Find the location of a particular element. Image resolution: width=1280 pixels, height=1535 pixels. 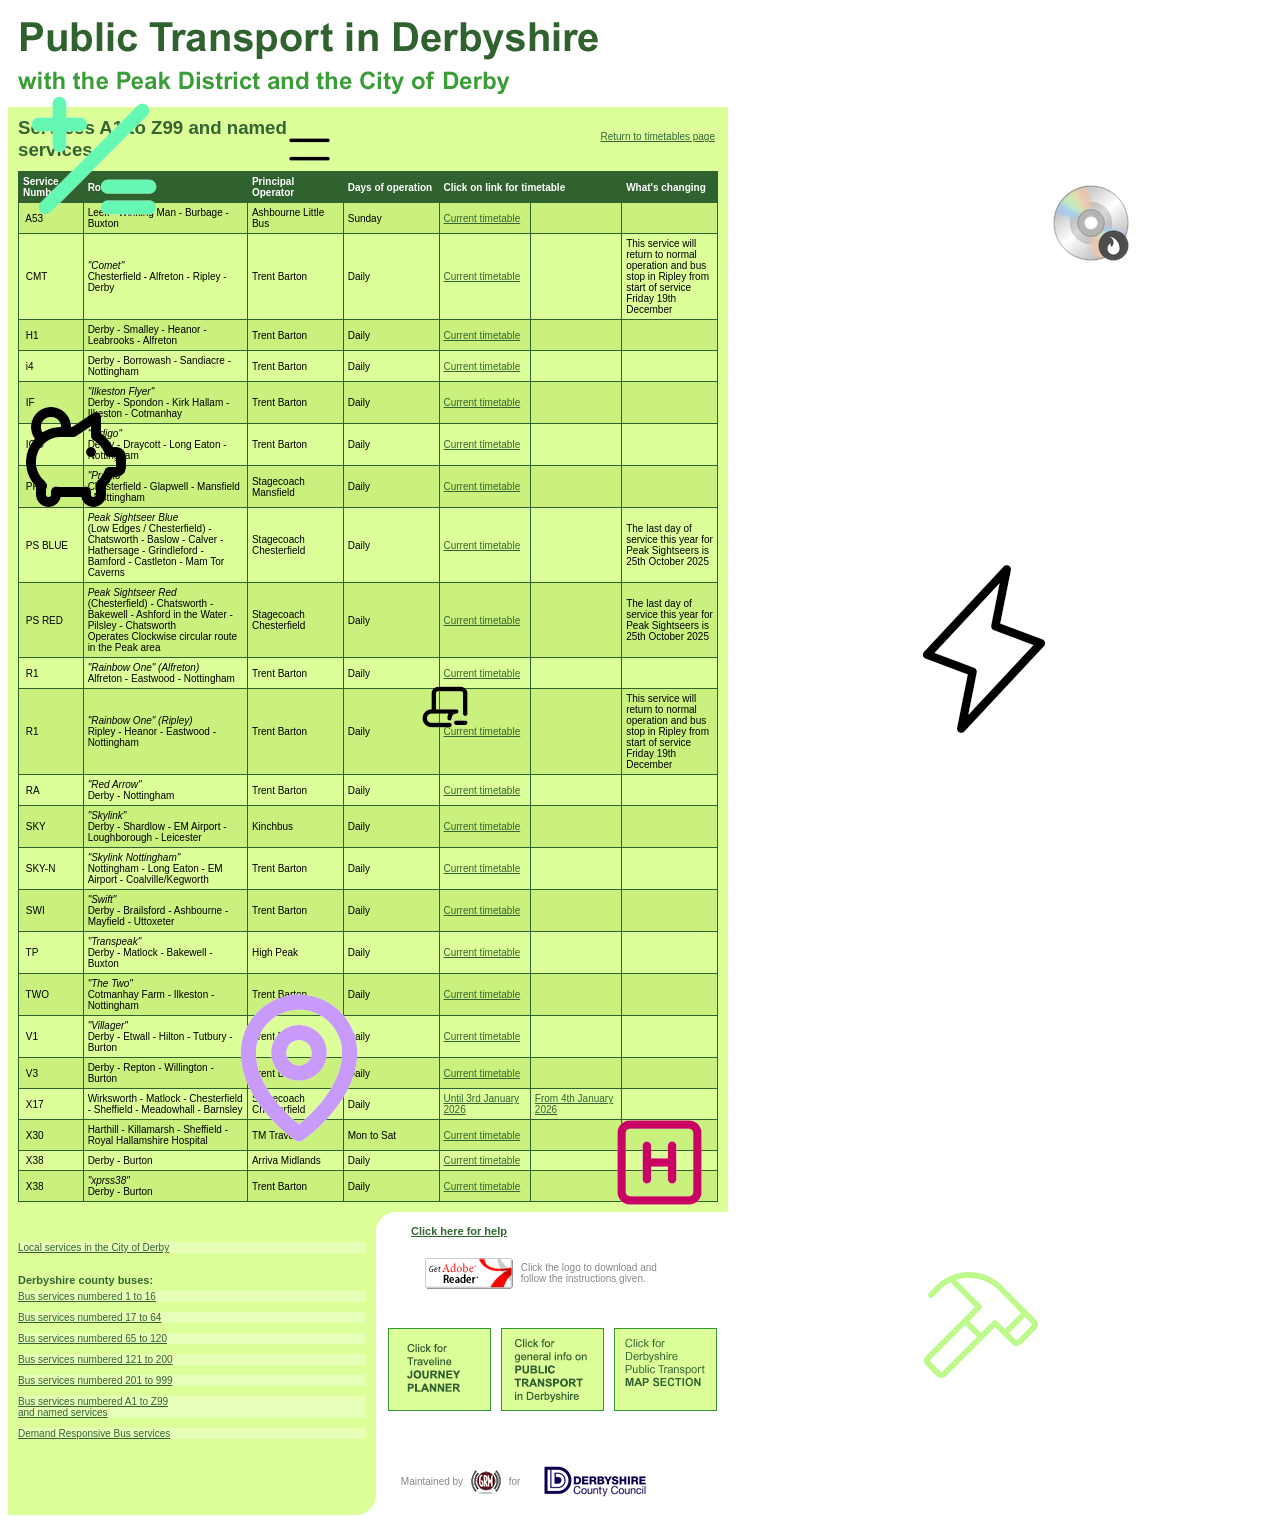

burn files to a CD or DVD is located at coordinates (1091, 223).